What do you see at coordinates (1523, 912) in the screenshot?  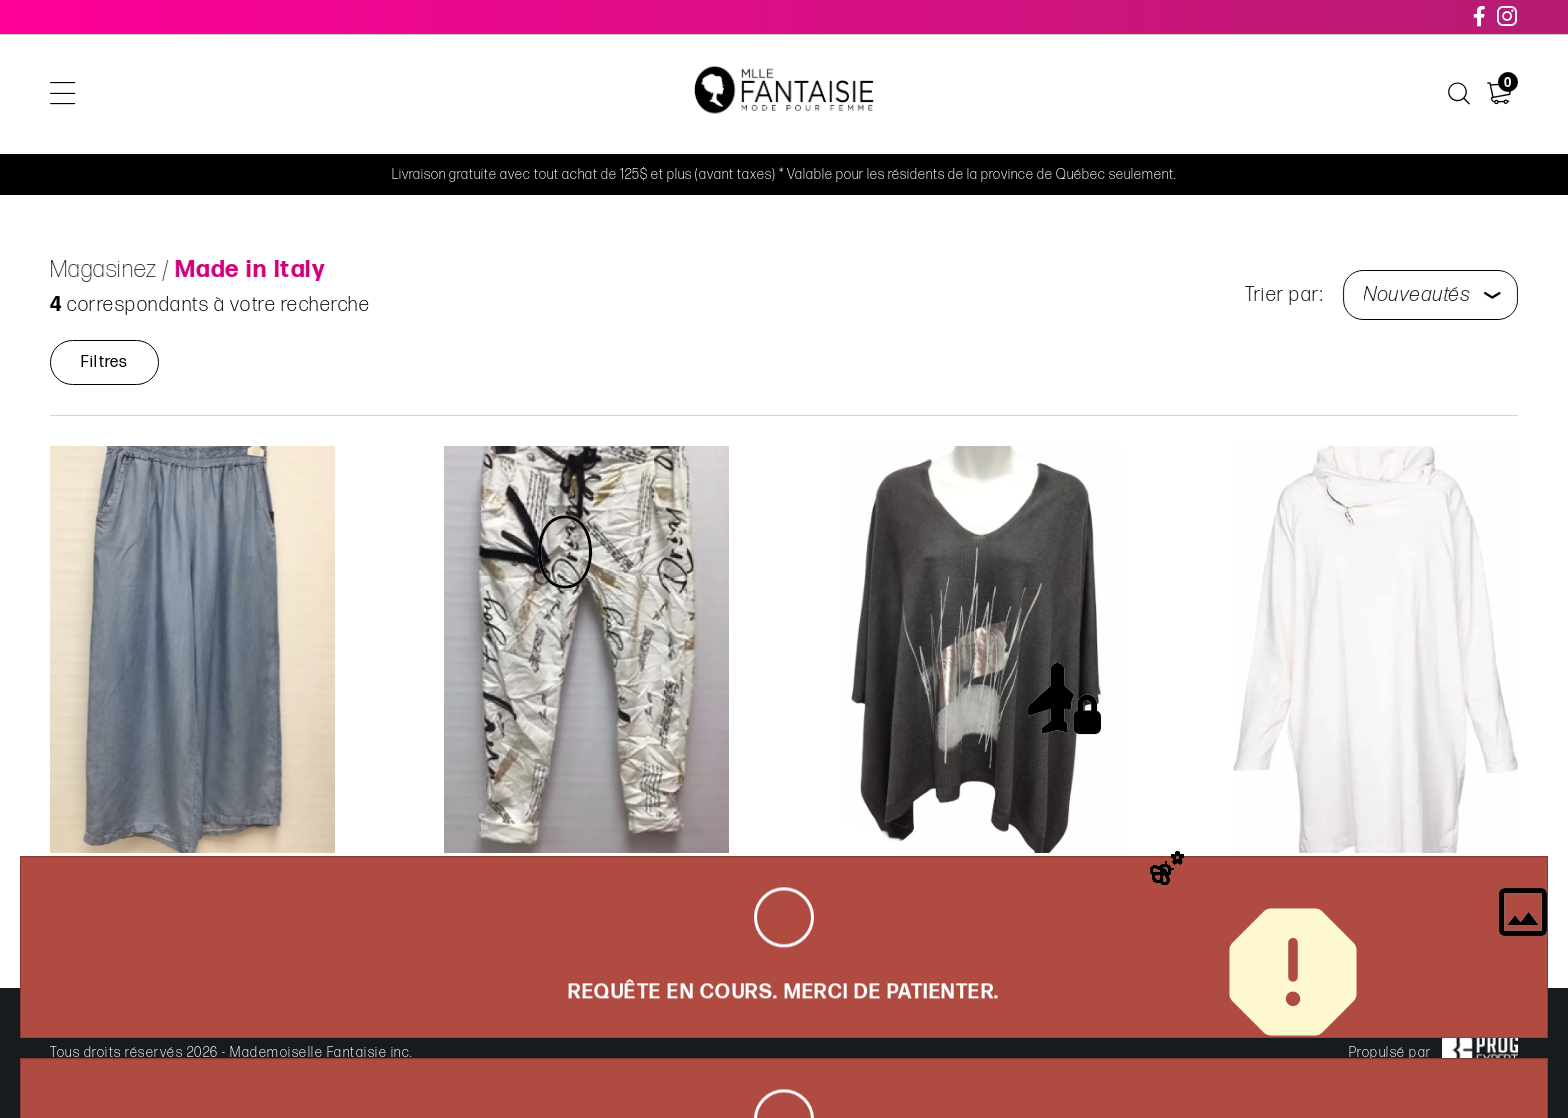 I see `view image or photo` at bounding box center [1523, 912].